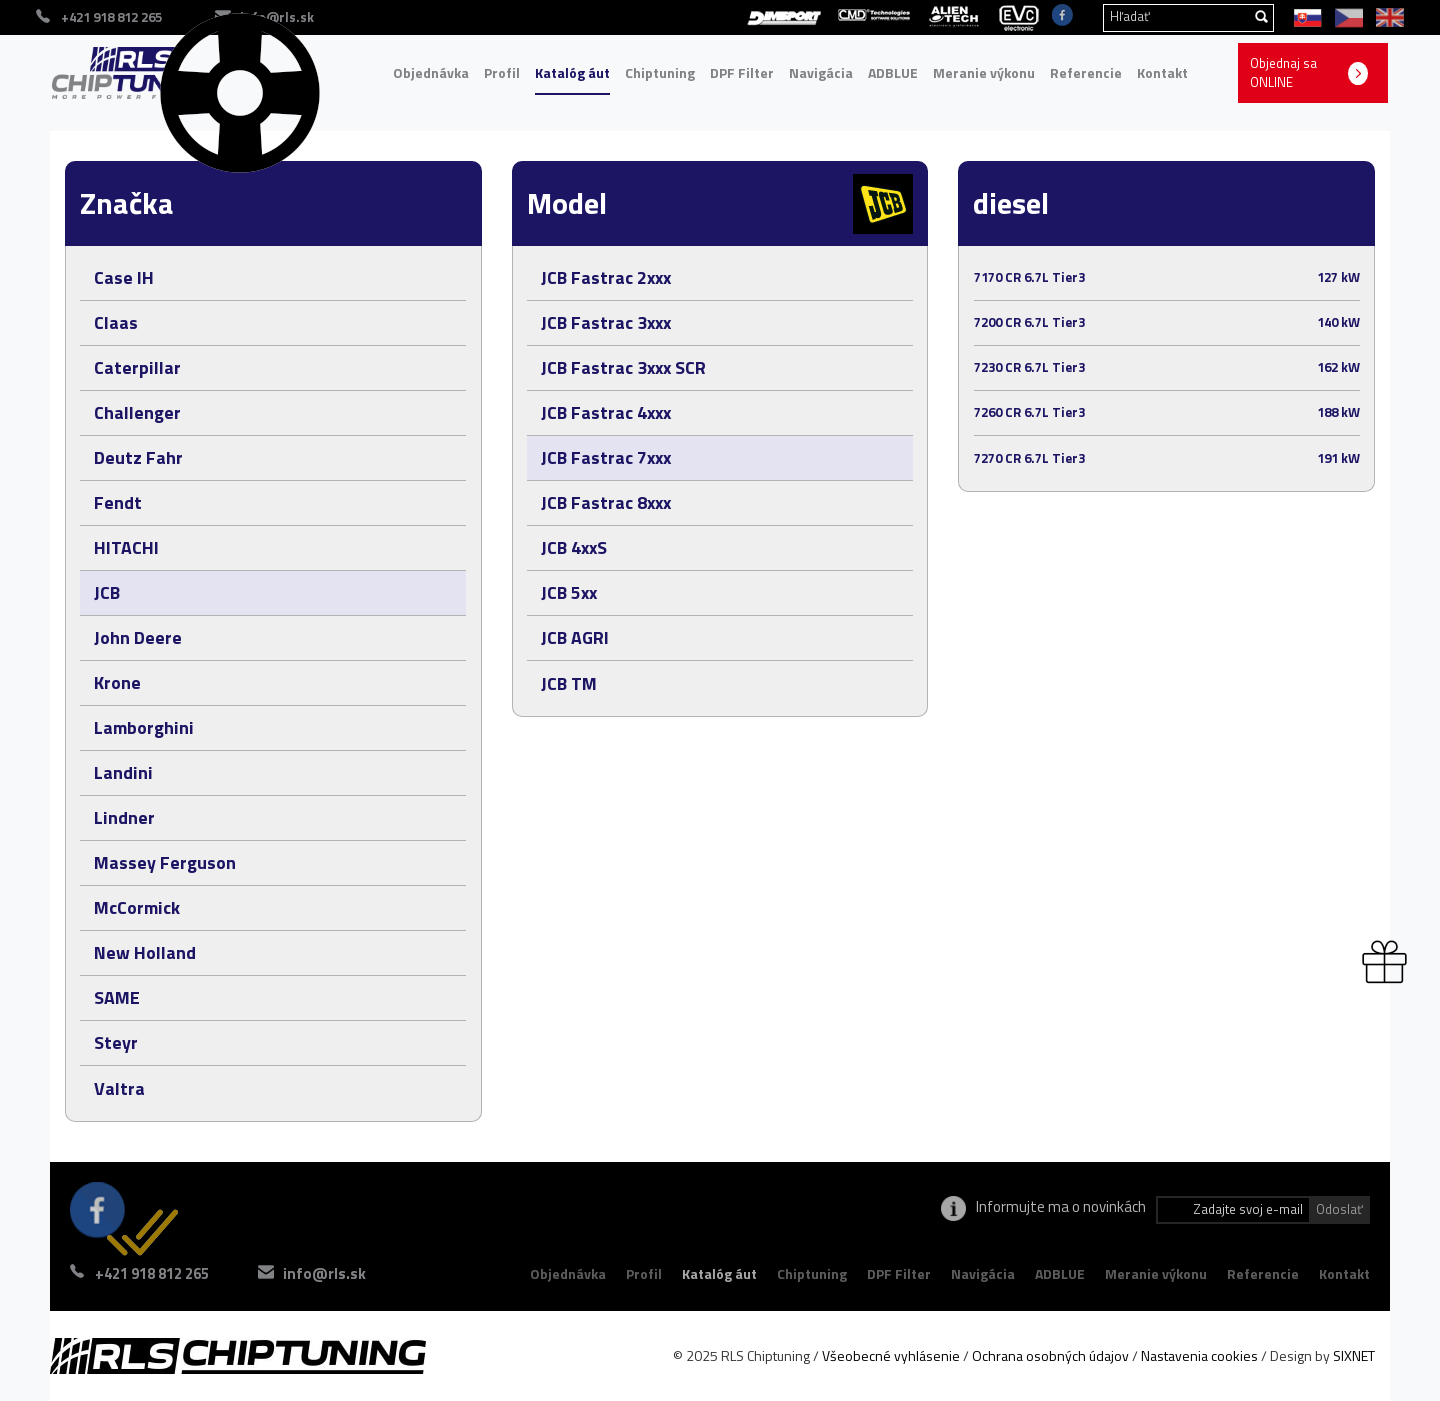  Describe the element at coordinates (142, 1232) in the screenshot. I see `indicates message has been read` at that location.